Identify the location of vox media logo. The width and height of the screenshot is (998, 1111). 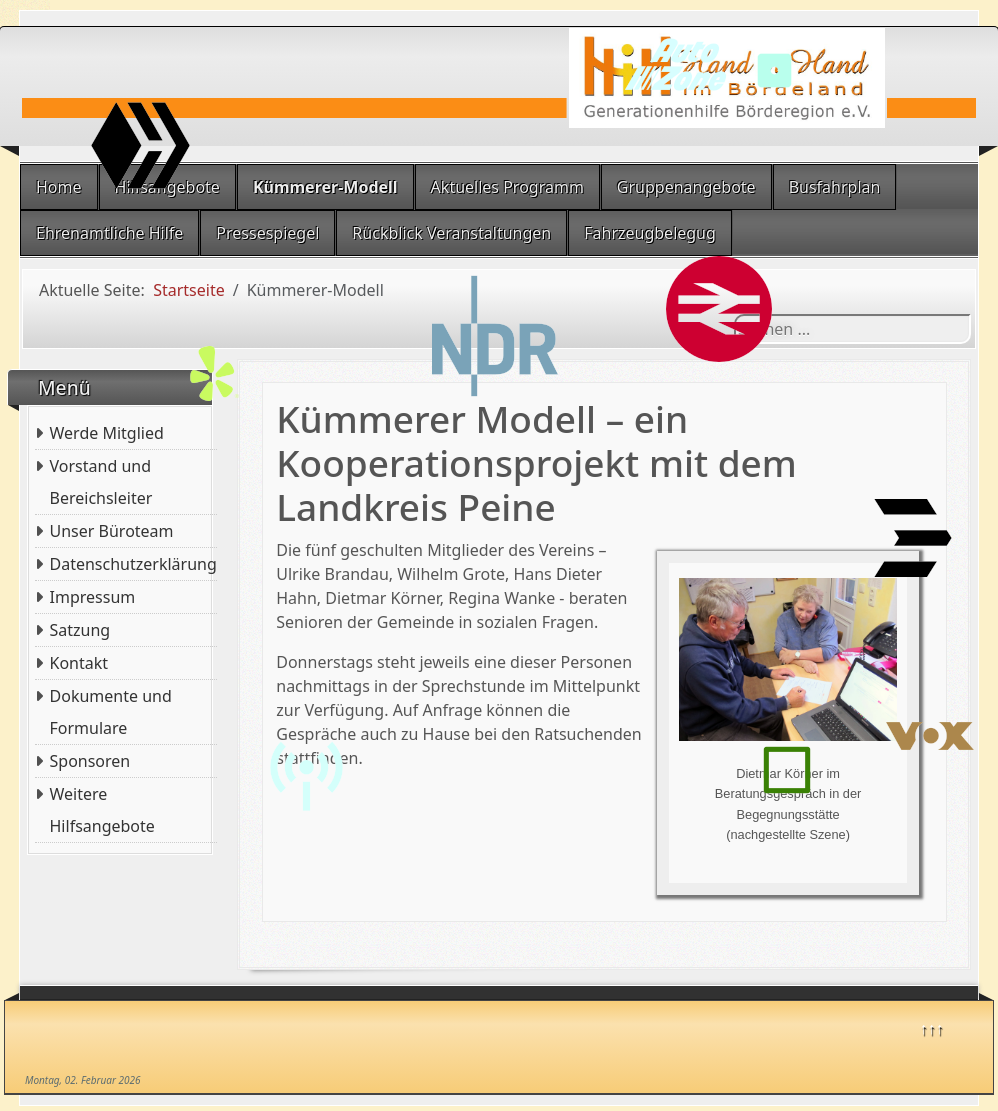
(930, 736).